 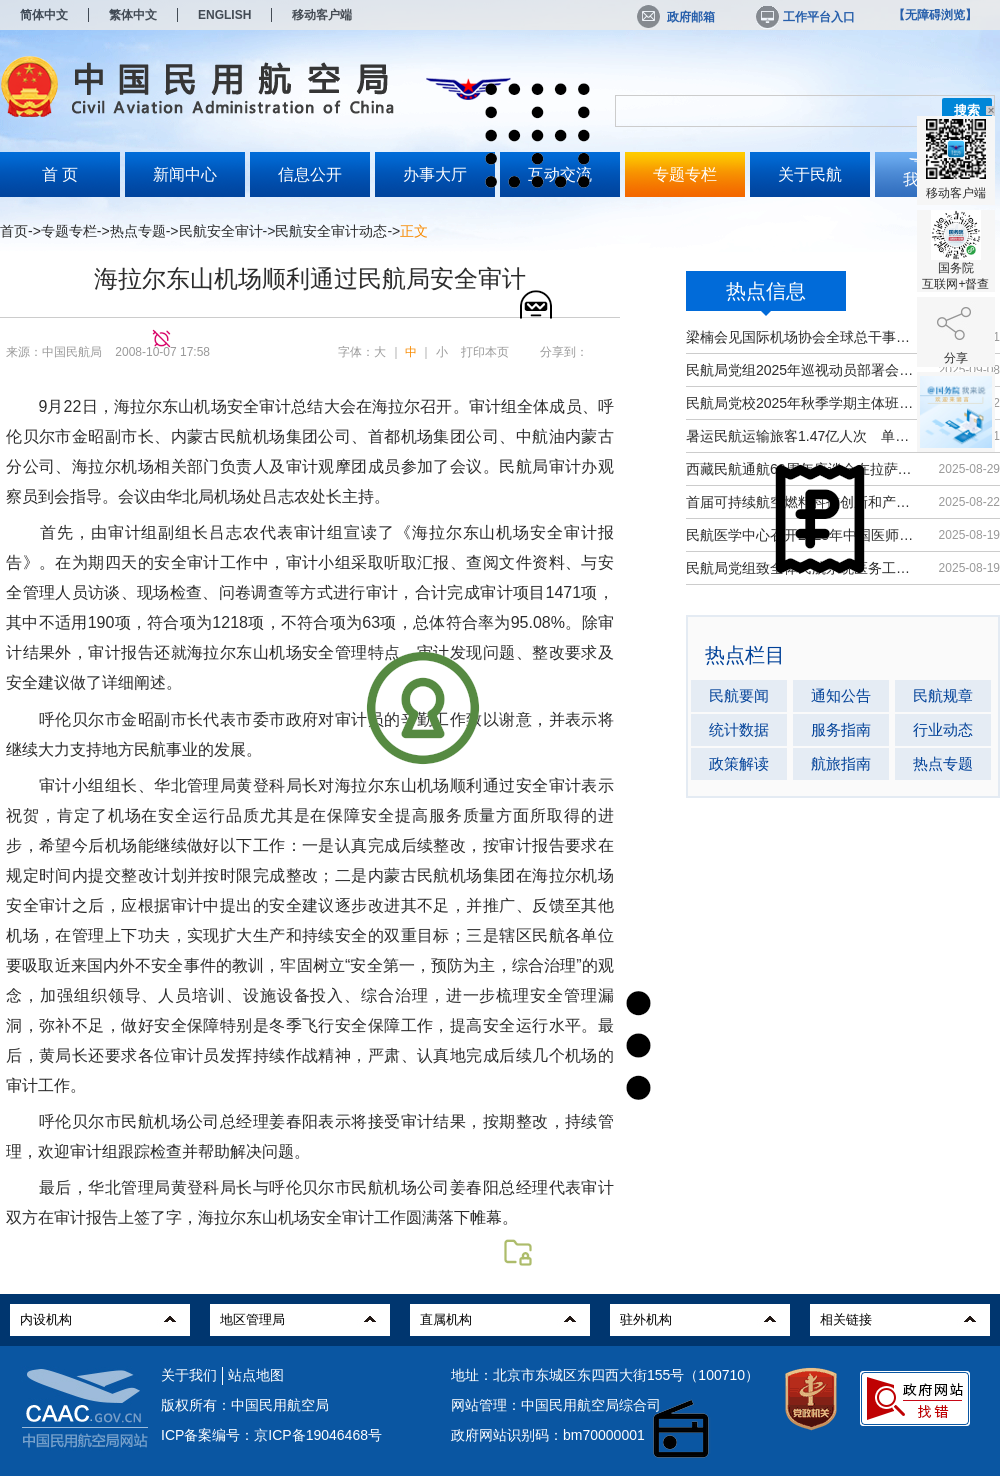 What do you see at coordinates (820, 519) in the screenshot?
I see `view receipt or transaction in russian rubles` at bounding box center [820, 519].